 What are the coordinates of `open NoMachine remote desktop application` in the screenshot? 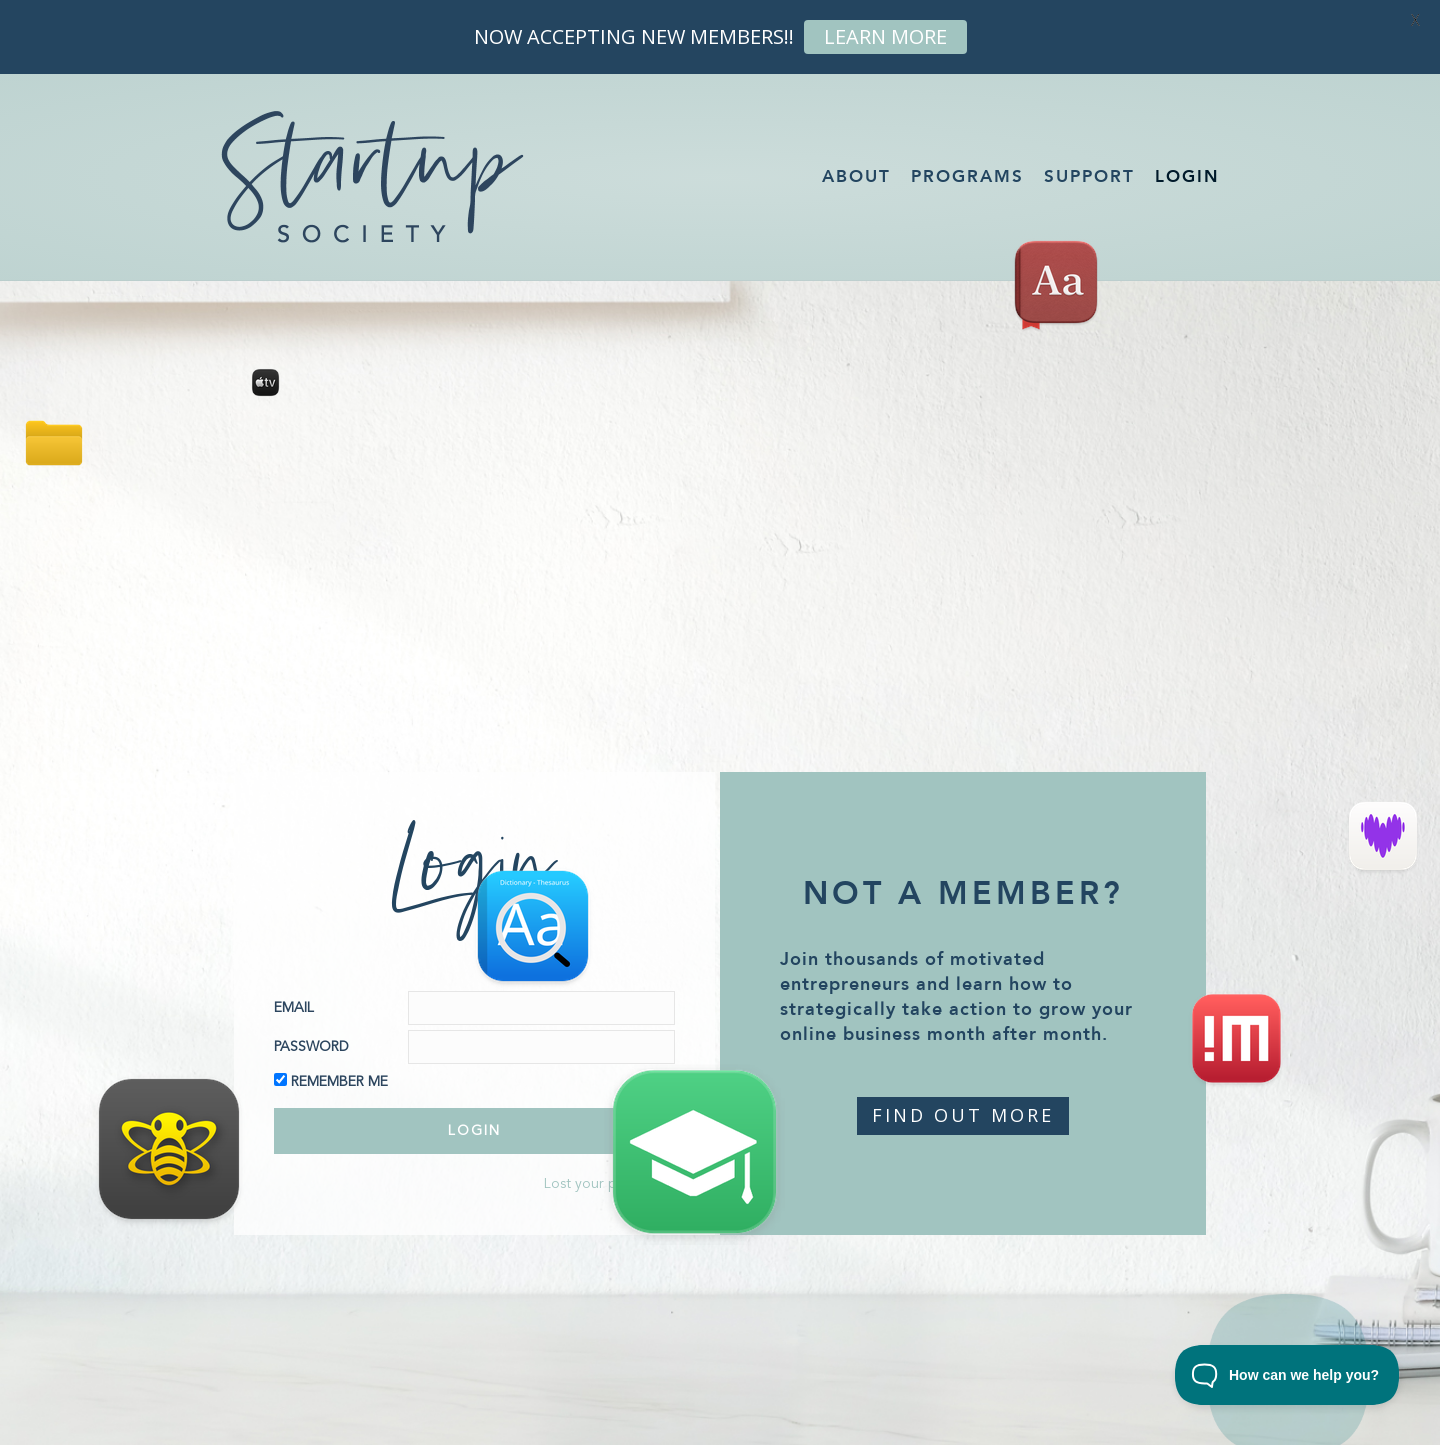 It's located at (1236, 1038).